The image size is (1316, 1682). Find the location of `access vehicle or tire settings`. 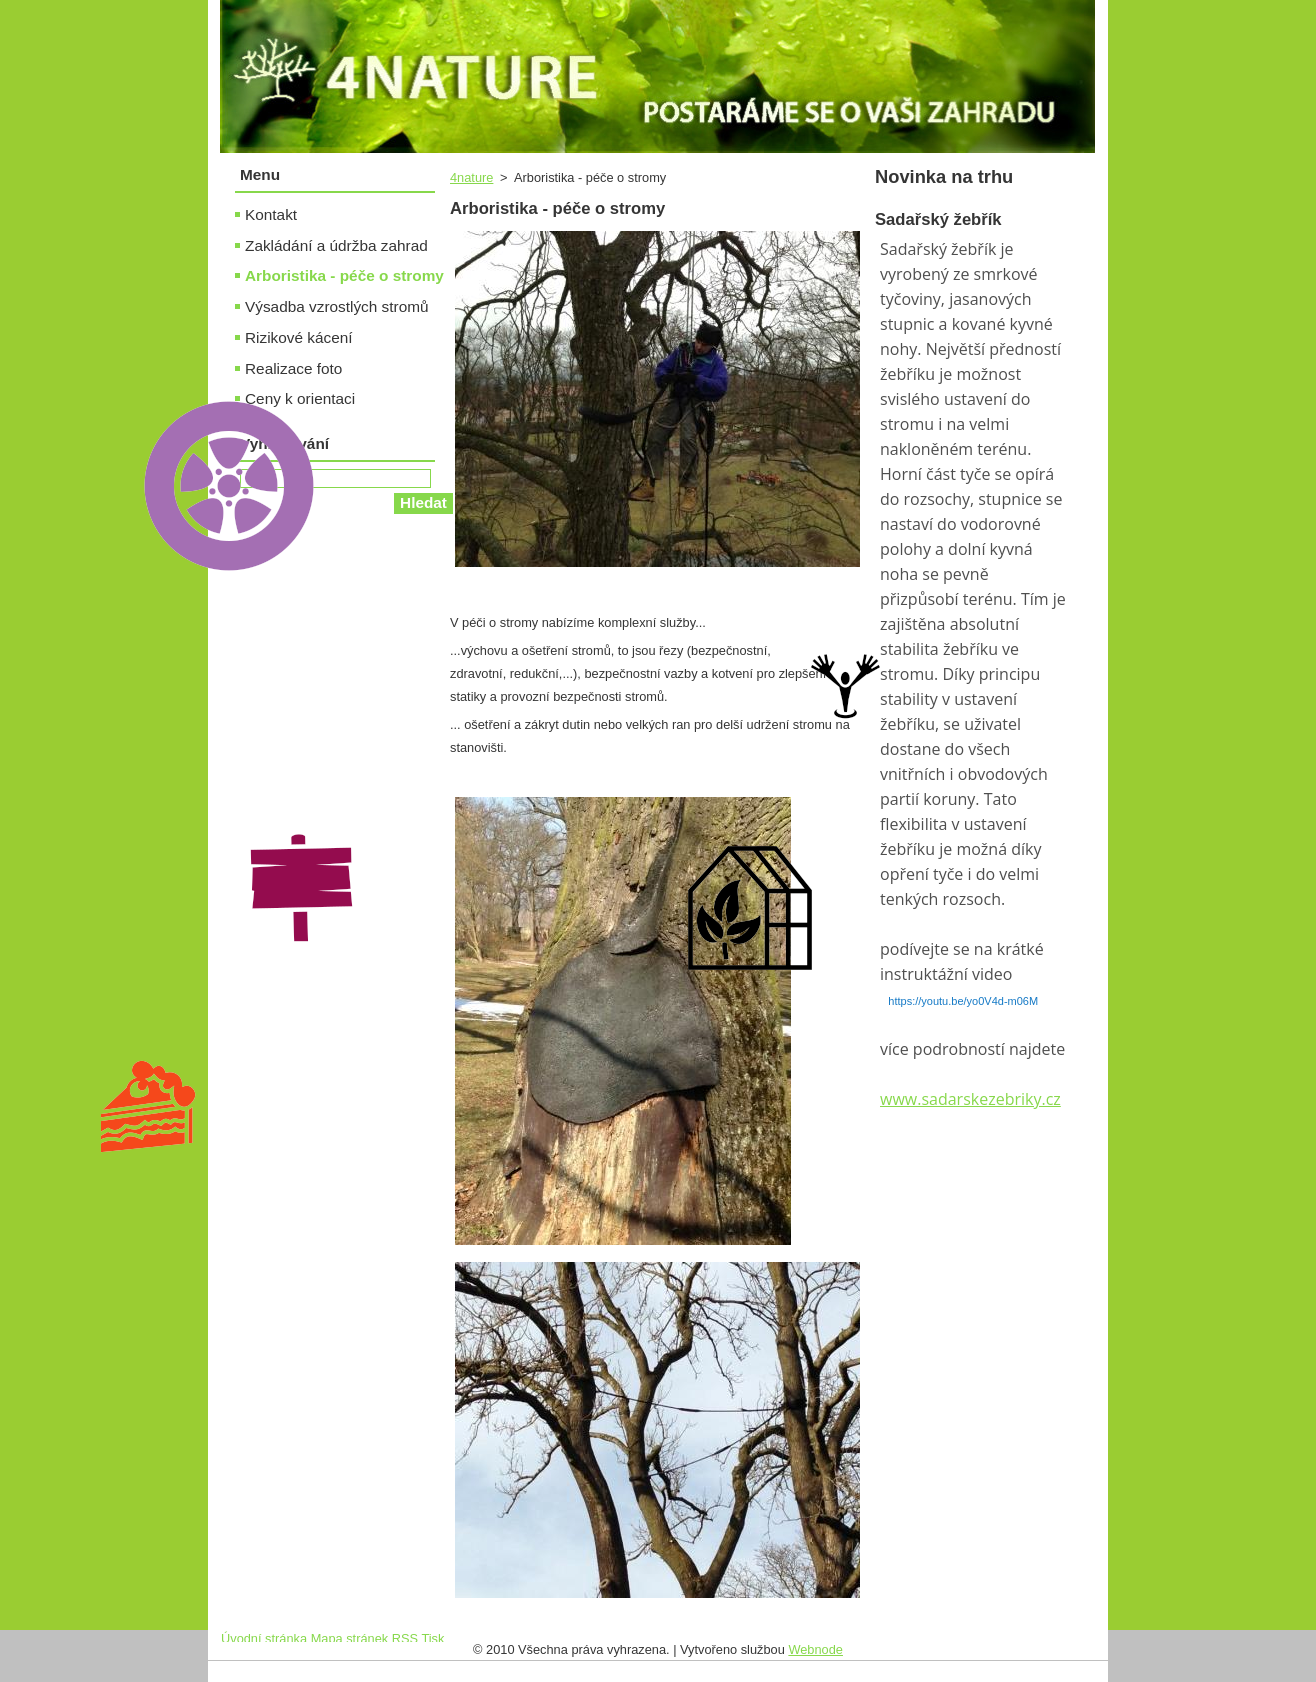

access vehicle or tire settings is located at coordinates (229, 486).